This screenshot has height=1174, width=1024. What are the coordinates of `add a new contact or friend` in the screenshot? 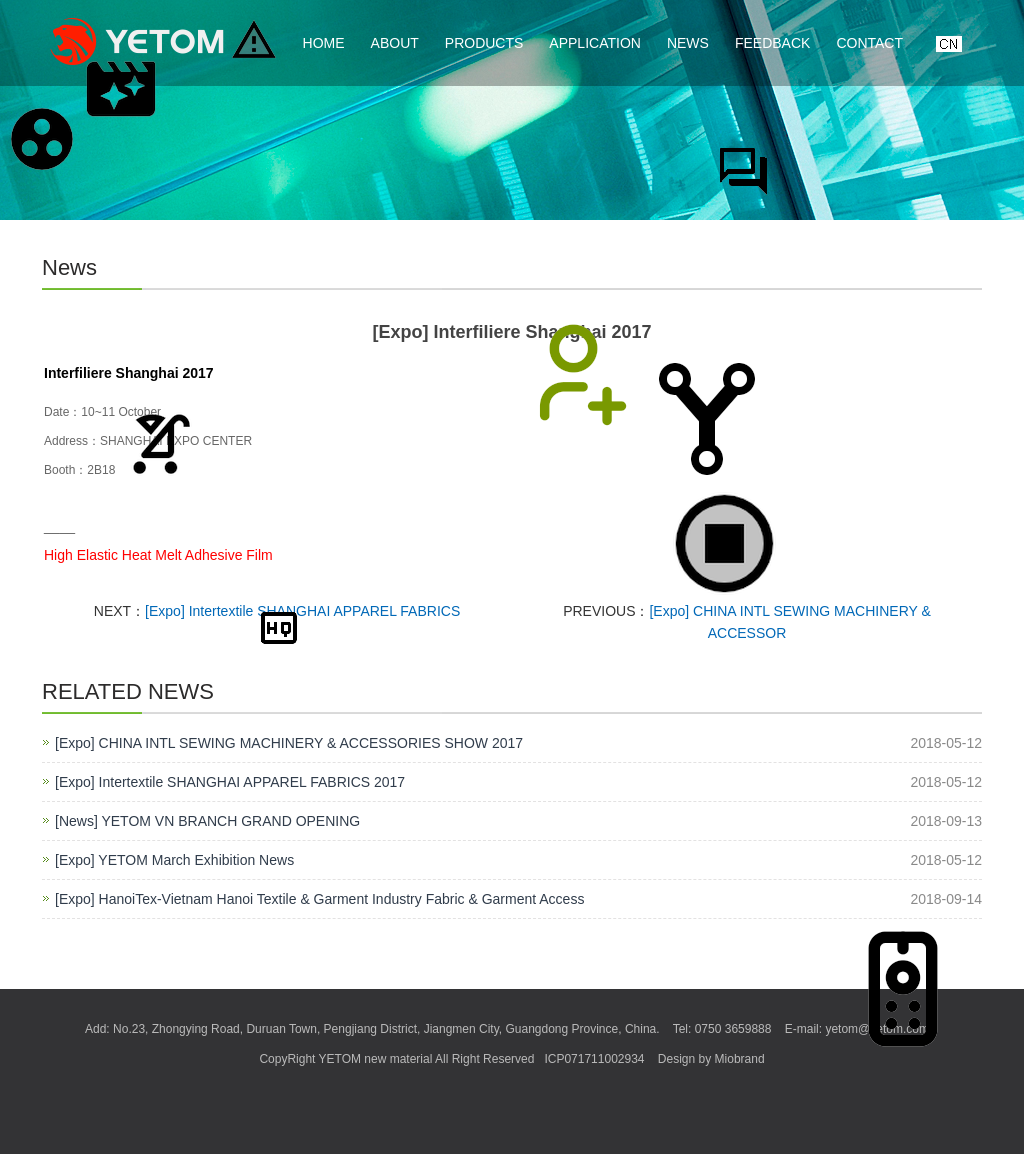 It's located at (573, 372).